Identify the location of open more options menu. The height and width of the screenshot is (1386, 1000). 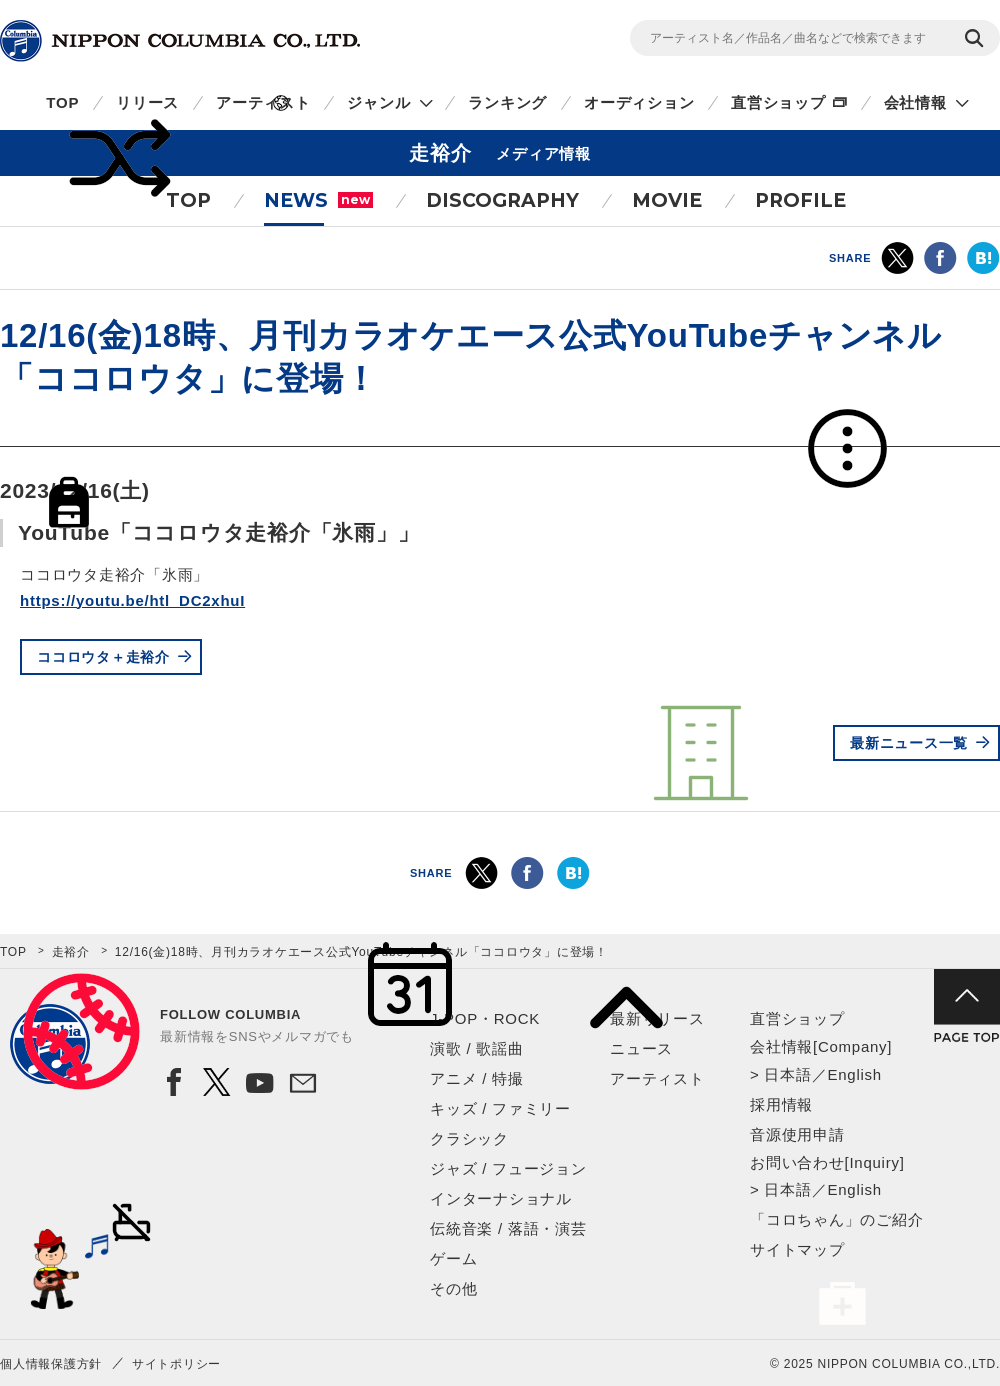
(847, 448).